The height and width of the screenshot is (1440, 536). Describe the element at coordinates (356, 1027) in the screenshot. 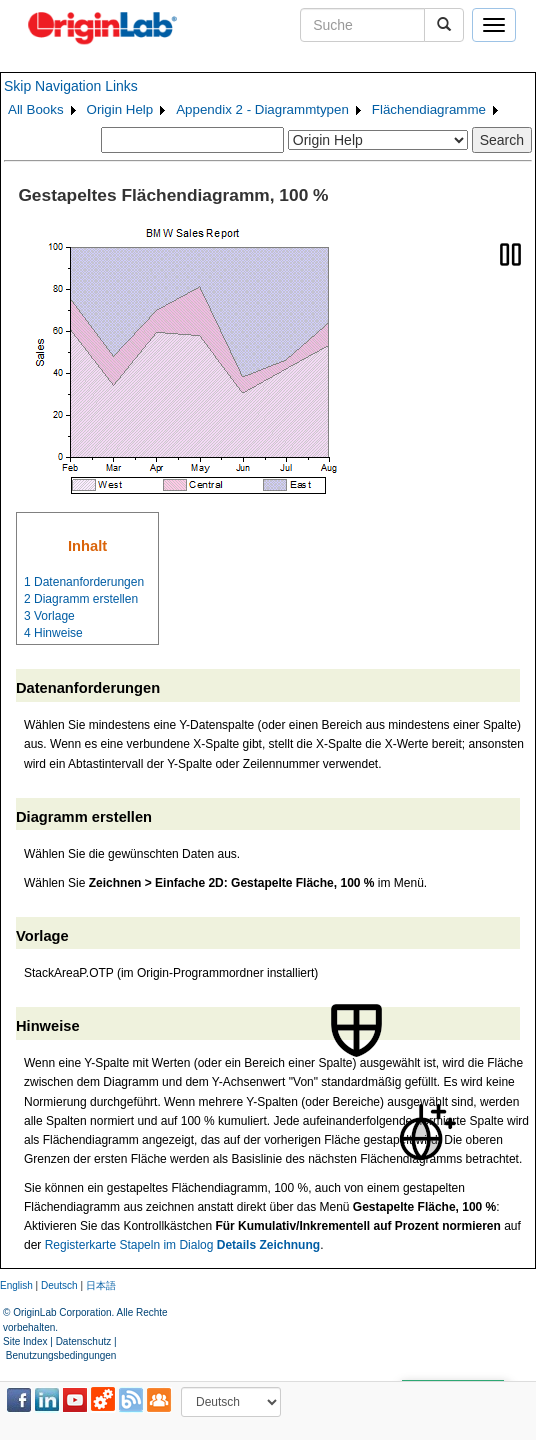

I see `indicates security or protection status` at that location.